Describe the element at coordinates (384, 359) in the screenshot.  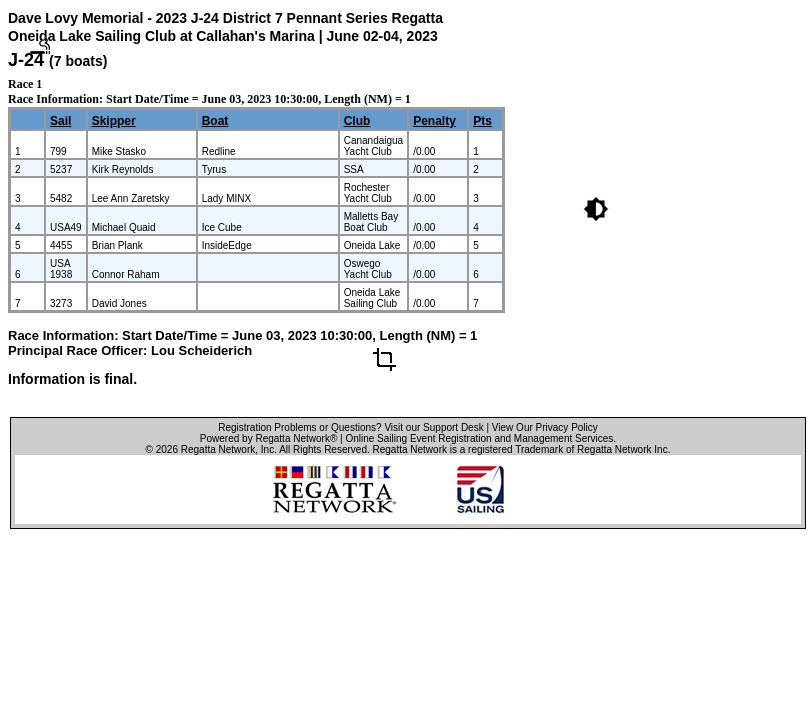
I see `crop an image` at that location.